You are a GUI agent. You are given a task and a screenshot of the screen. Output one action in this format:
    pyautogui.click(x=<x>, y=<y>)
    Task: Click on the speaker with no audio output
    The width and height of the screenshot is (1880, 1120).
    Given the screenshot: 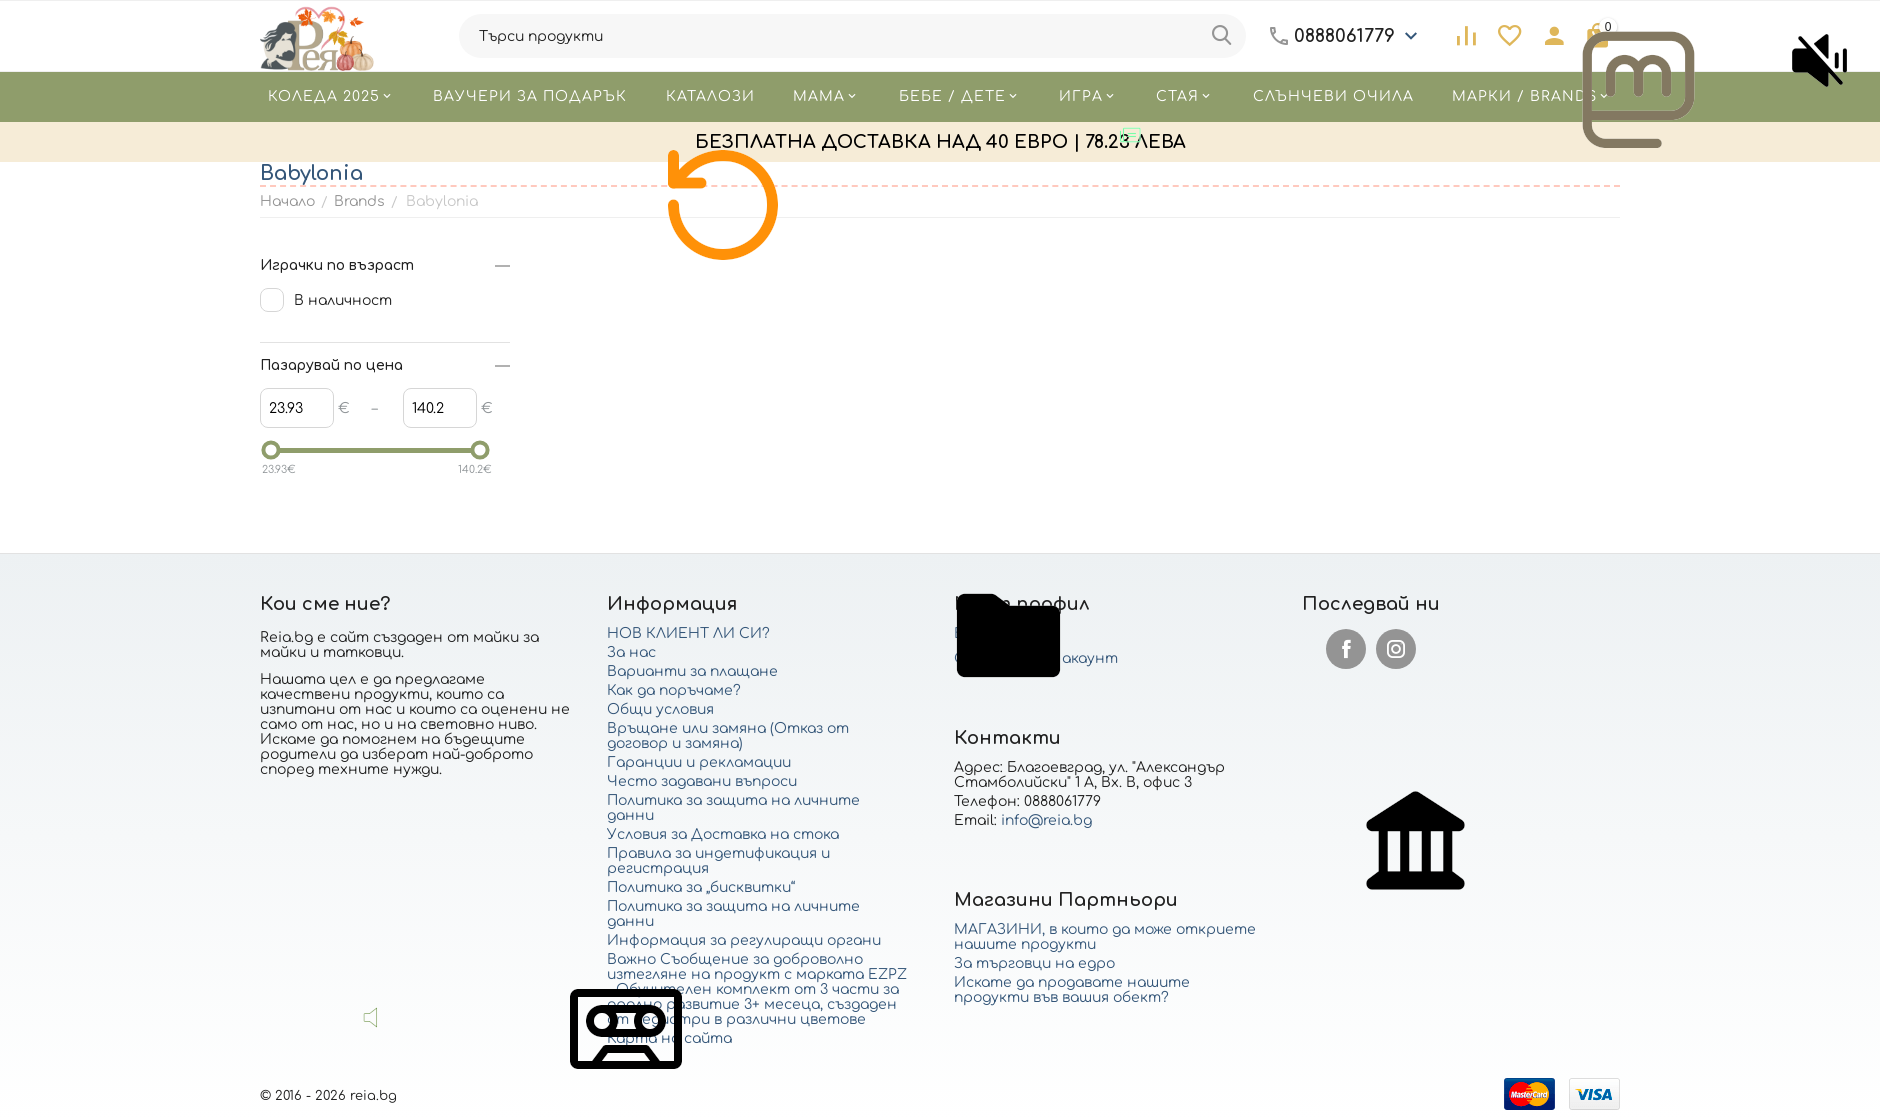 What is the action you would take?
    pyautogui.click(x=373, y=1017)
    